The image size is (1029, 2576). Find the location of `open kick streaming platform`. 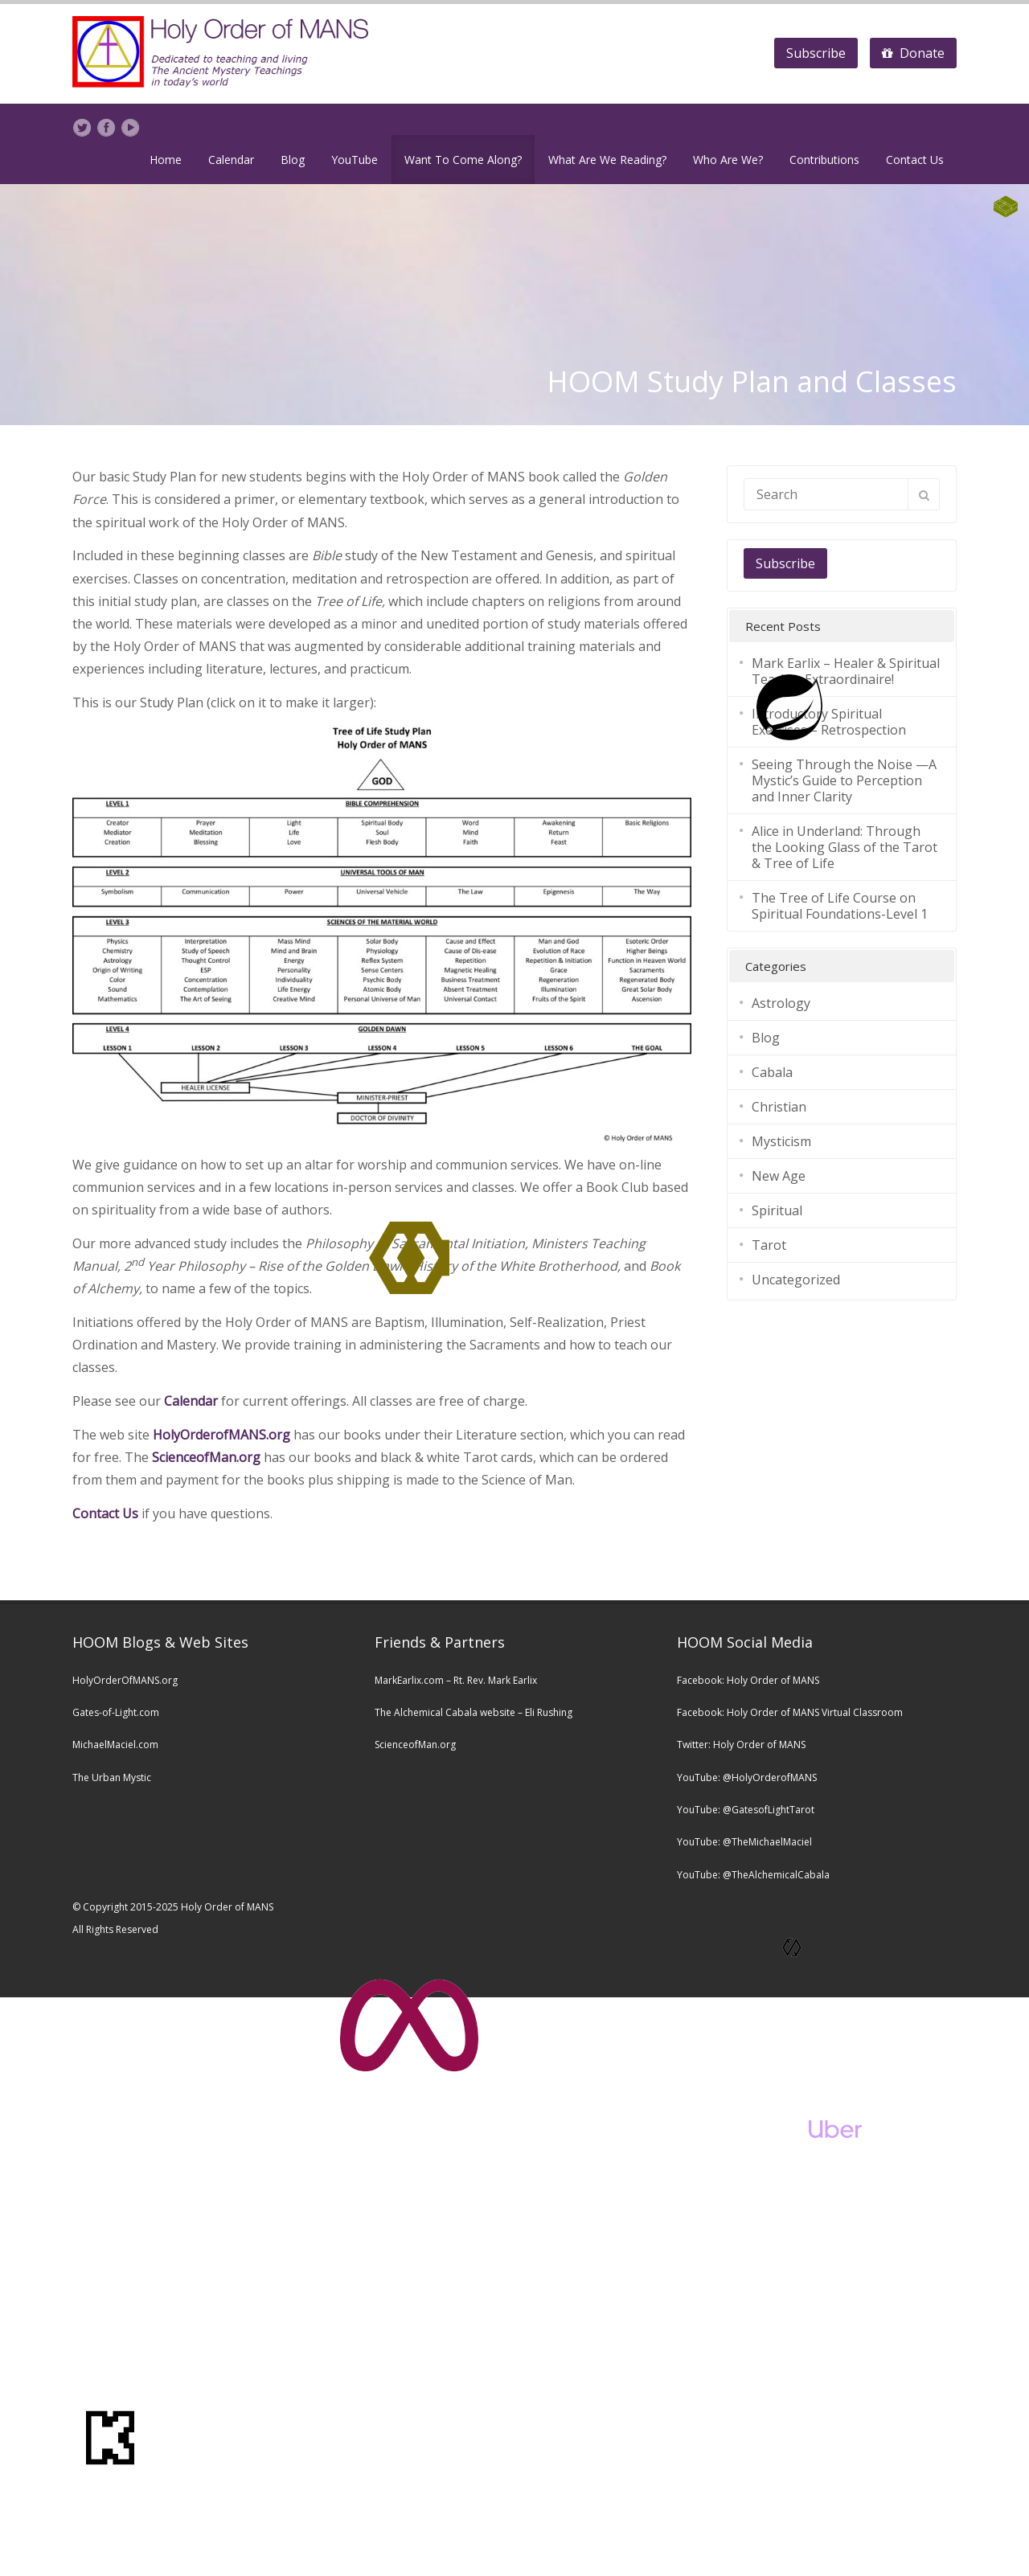

open kick streaming platform is located at coordinates (110, 2438).